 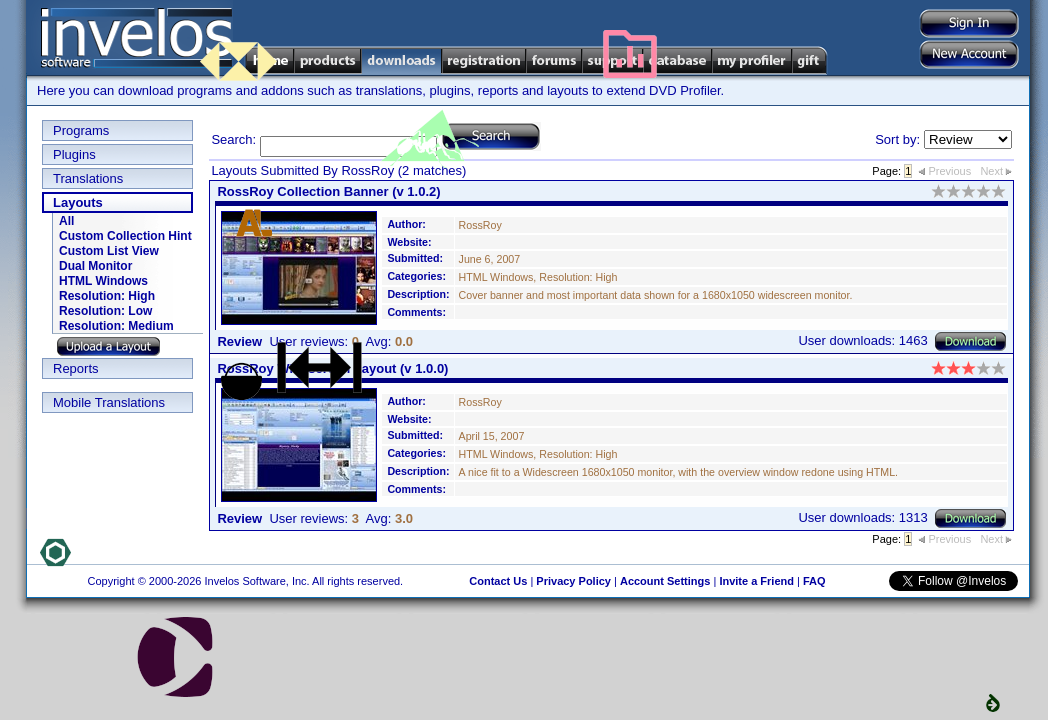 What do you see at coordinates (175, 657) in the screenshot?
I see `conekta payment platform logo` at bounding box center [175, 657].